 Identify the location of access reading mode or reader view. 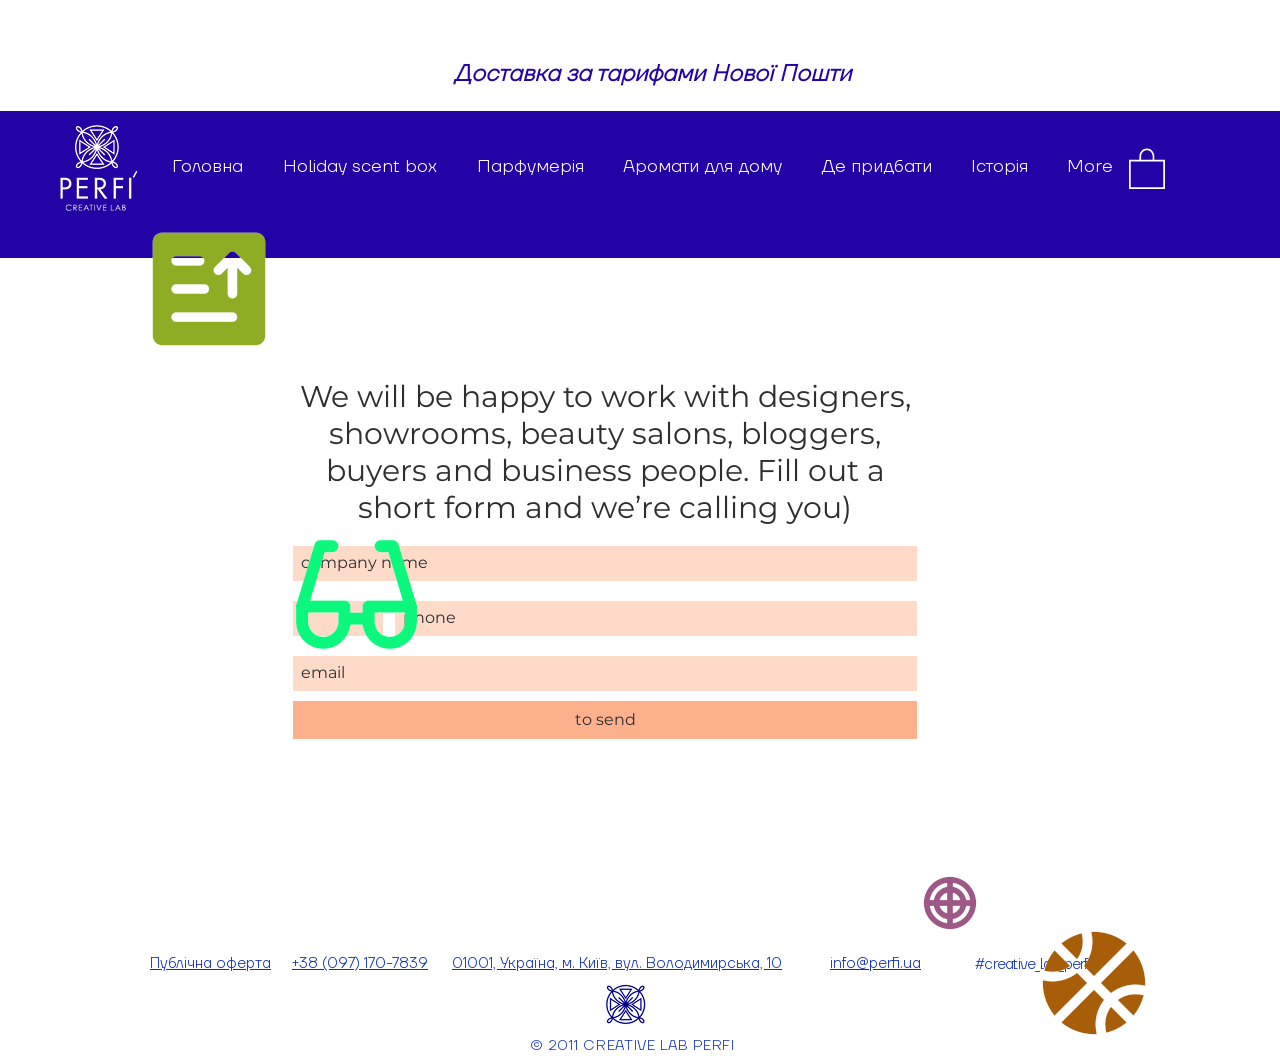
(356, 594).